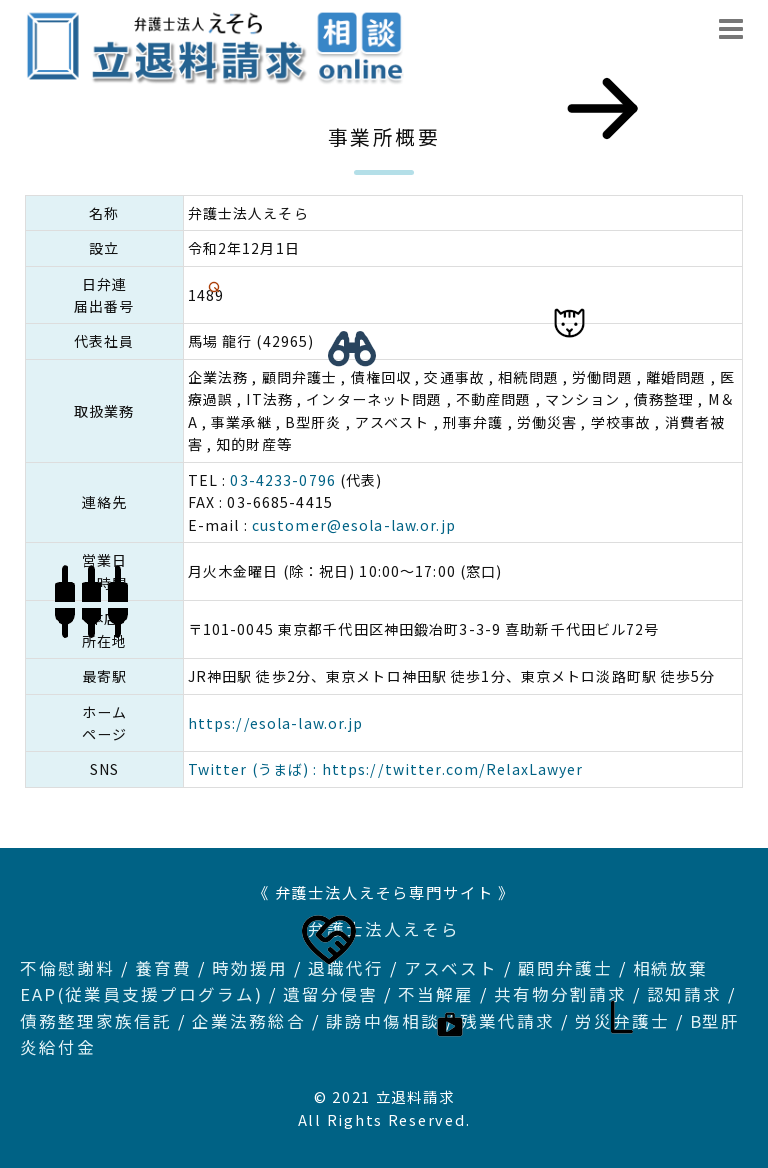 Image resolution: width=768 pixels, height=1168 pixels. What do you see at coordinates (329, 939) in the screenshot?
I see `view community code of conduct` at bounding box center [329, 939].